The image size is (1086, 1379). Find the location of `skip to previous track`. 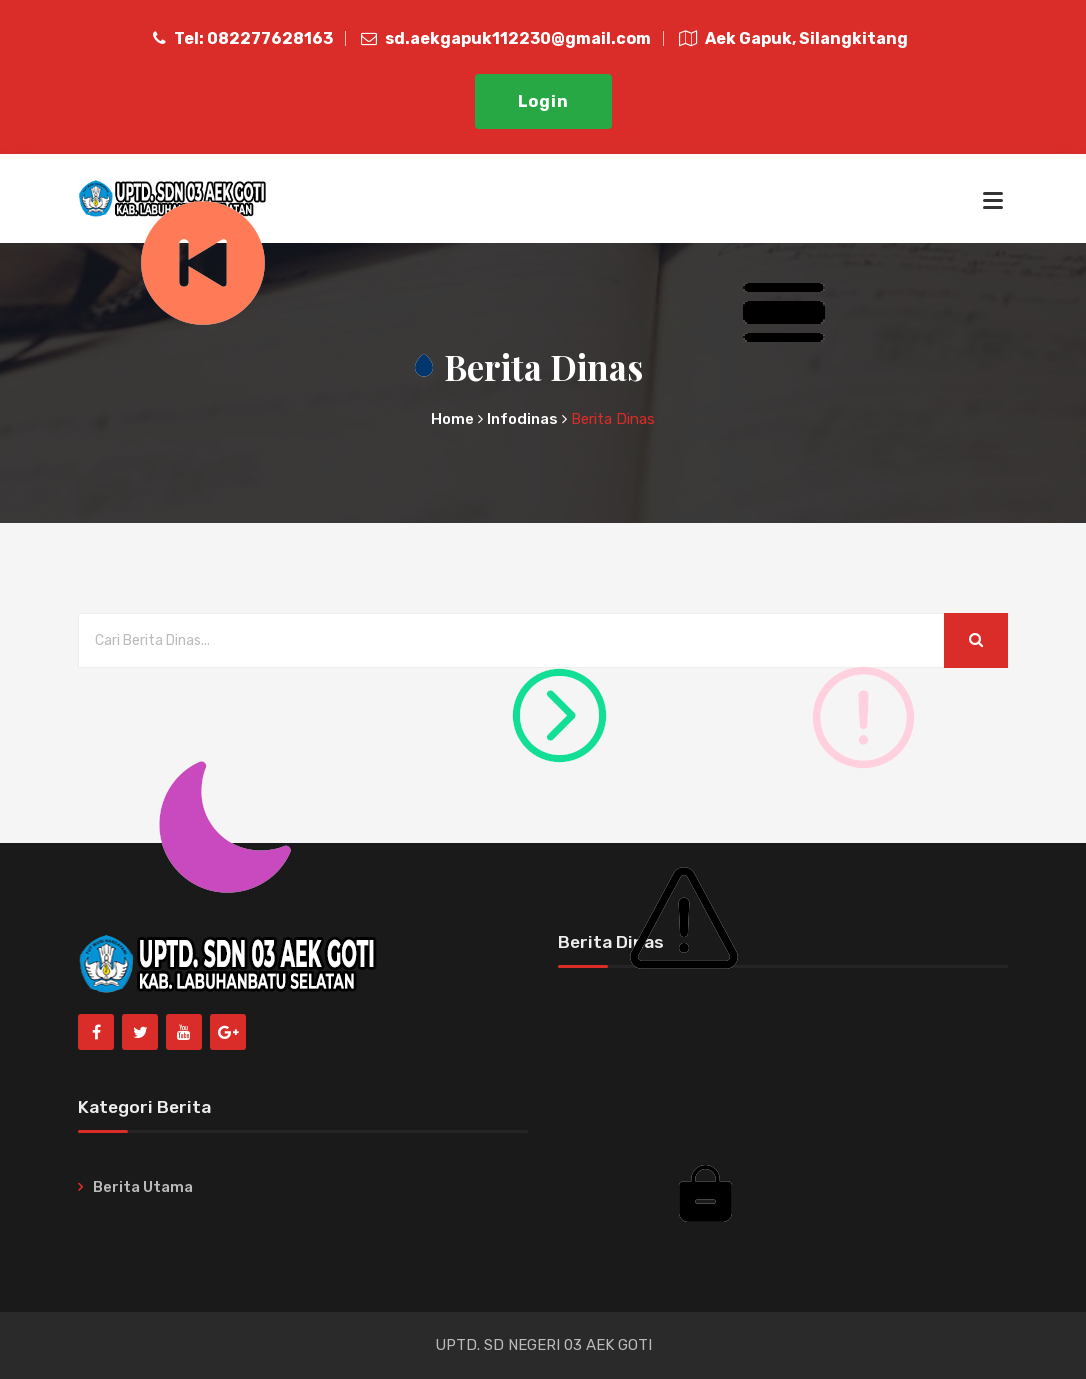

skip to previous track is located at coordinates (203, 263).